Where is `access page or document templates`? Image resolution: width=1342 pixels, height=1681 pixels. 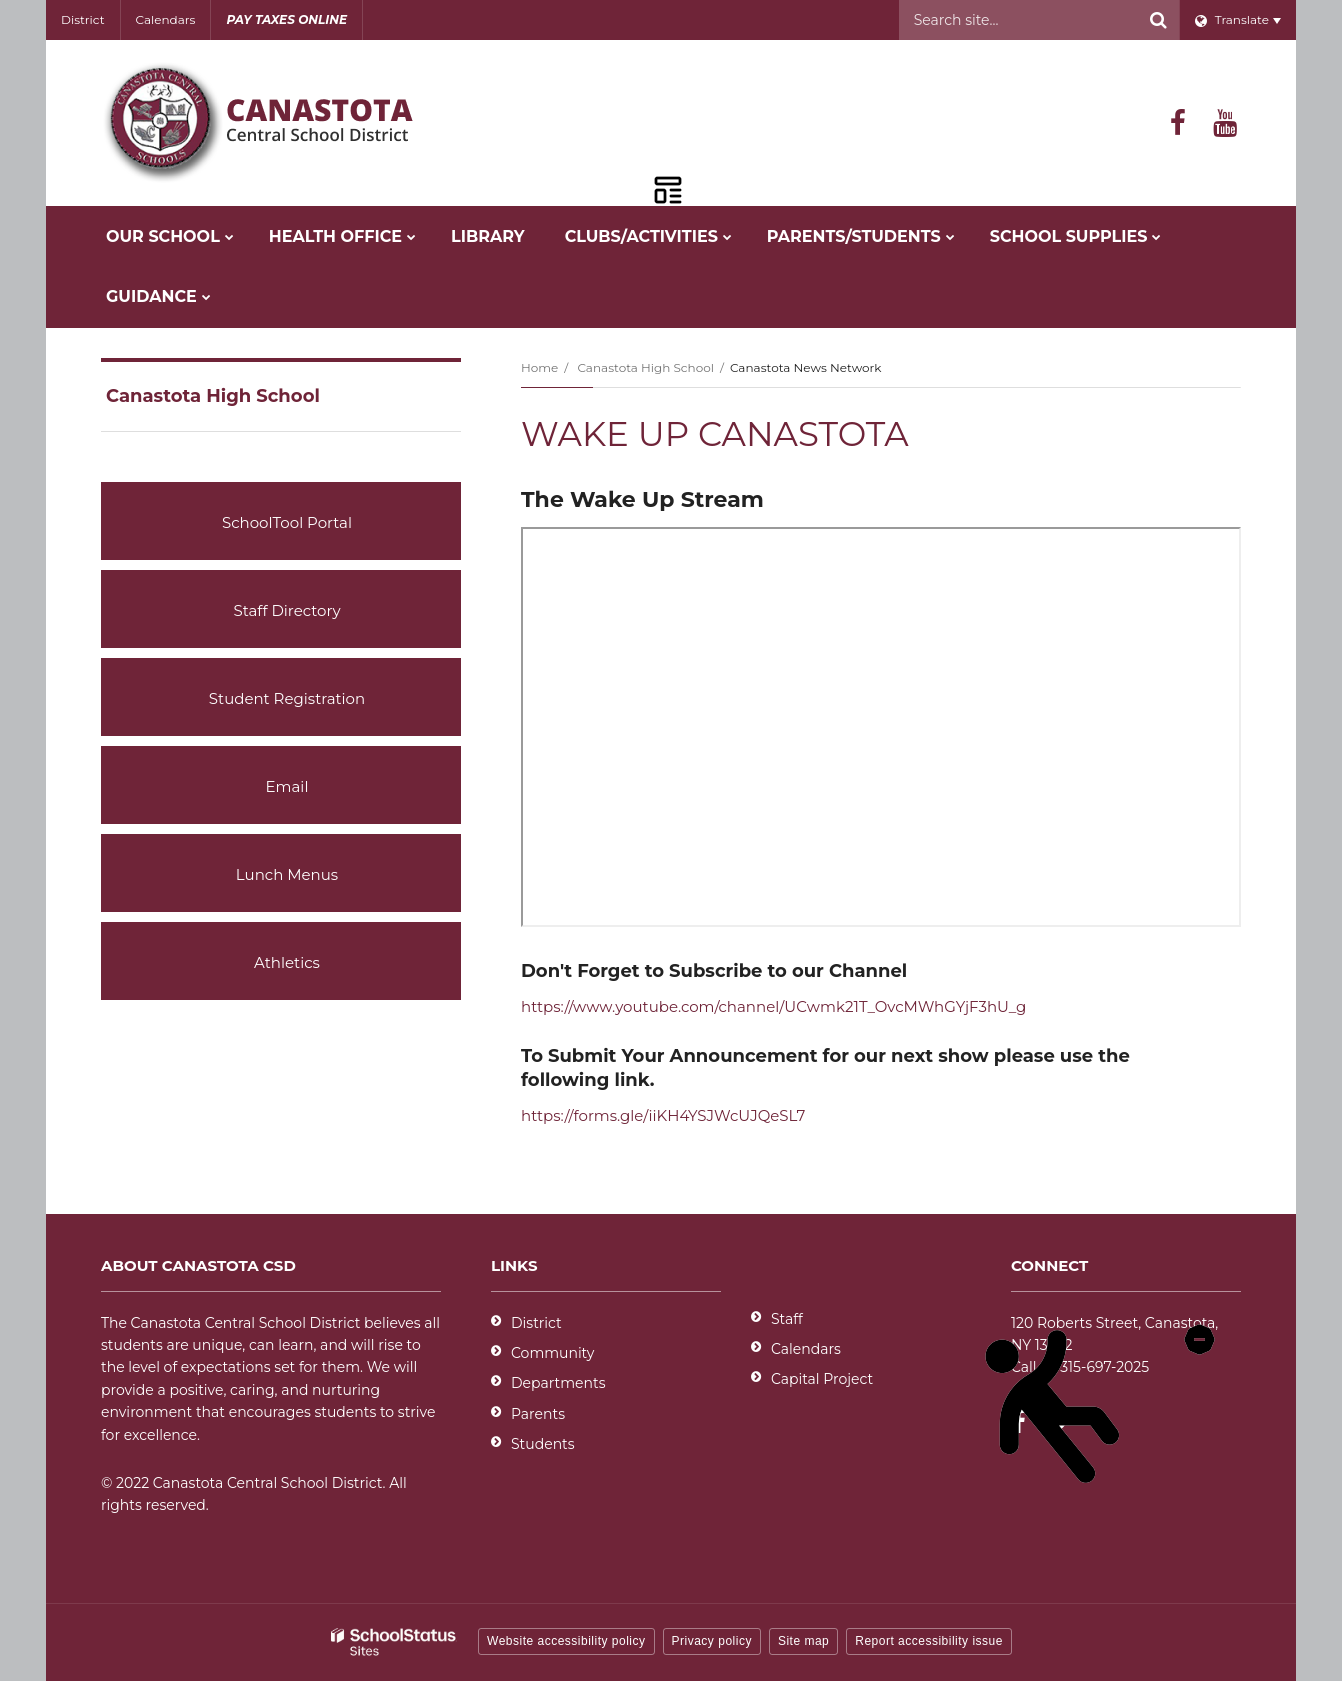 access page or document templates is located at coordinates (668, 190).